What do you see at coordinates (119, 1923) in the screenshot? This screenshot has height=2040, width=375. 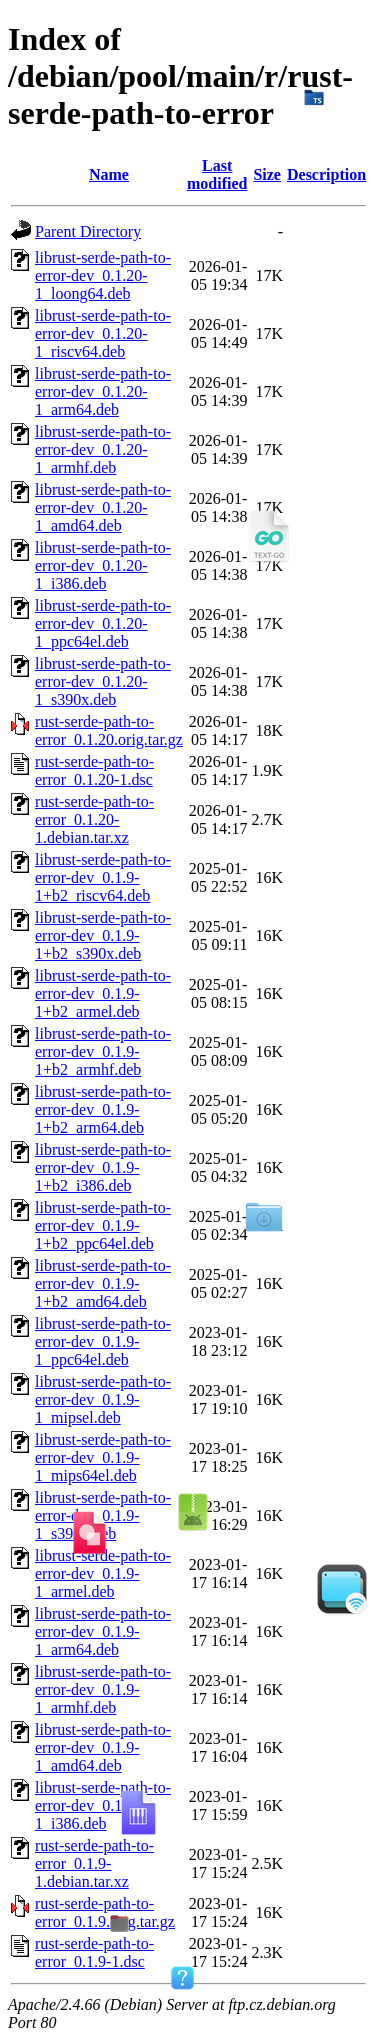 I see `open a folder or directory` at bounding box center [119, 1923].